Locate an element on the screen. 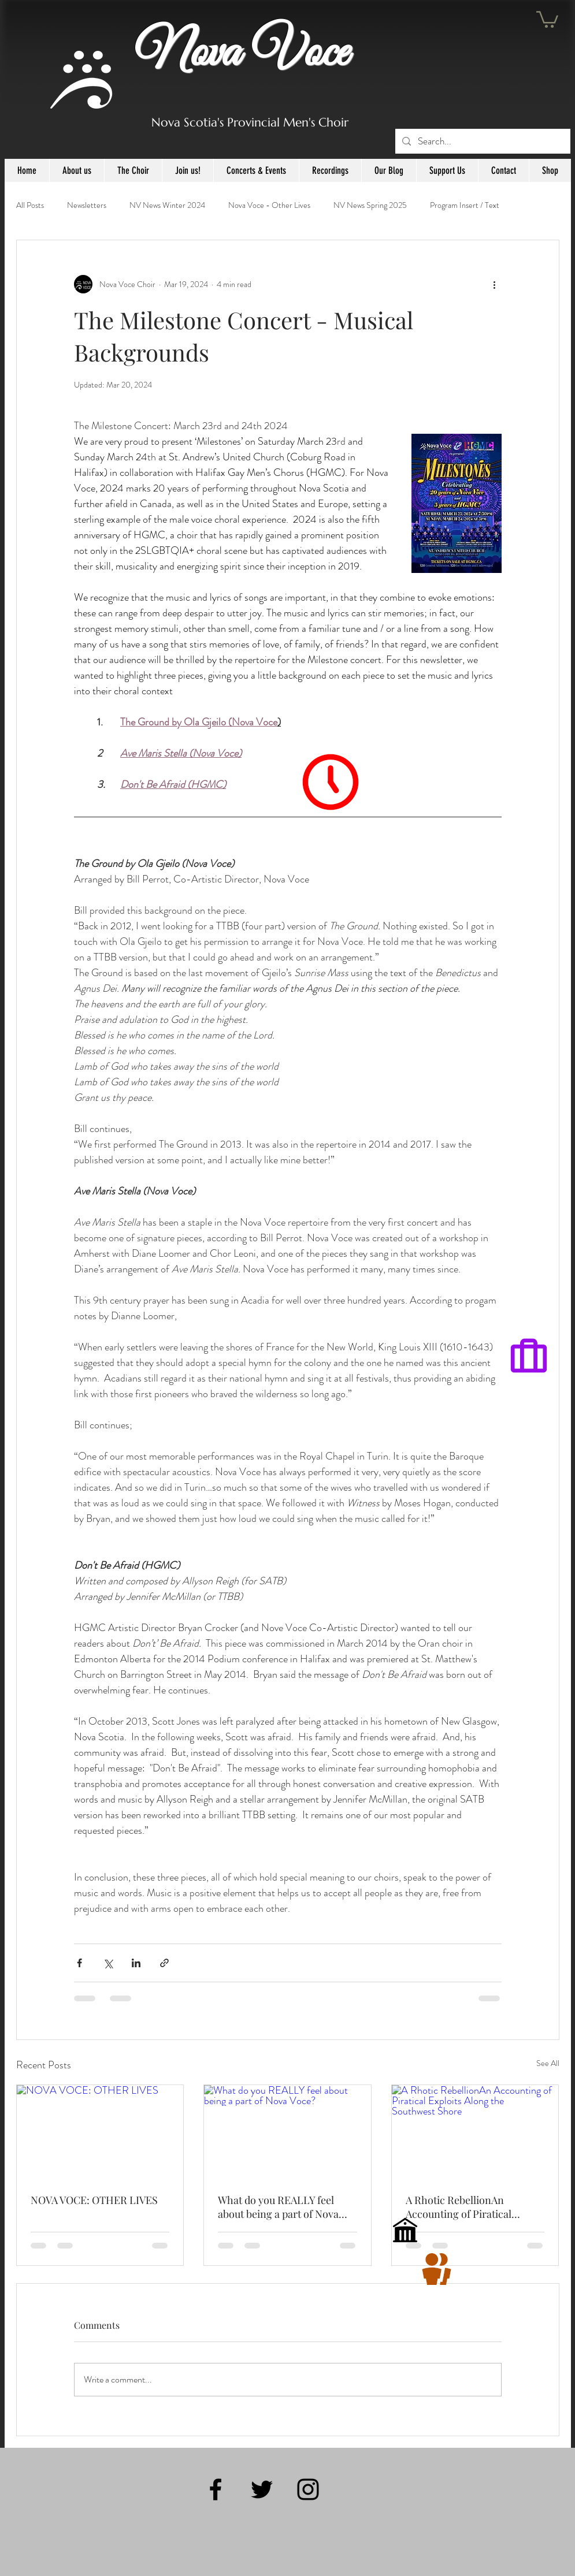  view current time is located at coordinates (331, 782).